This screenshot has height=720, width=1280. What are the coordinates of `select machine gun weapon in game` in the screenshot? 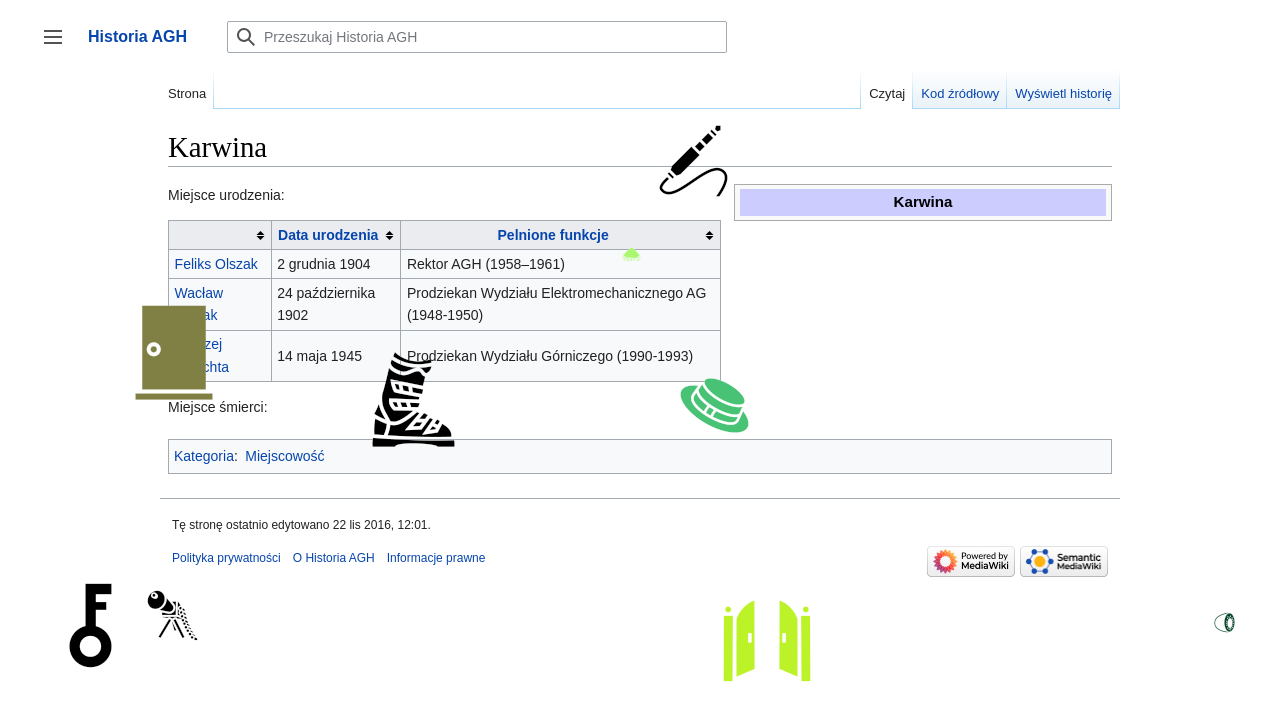 It's located at (172, 615).